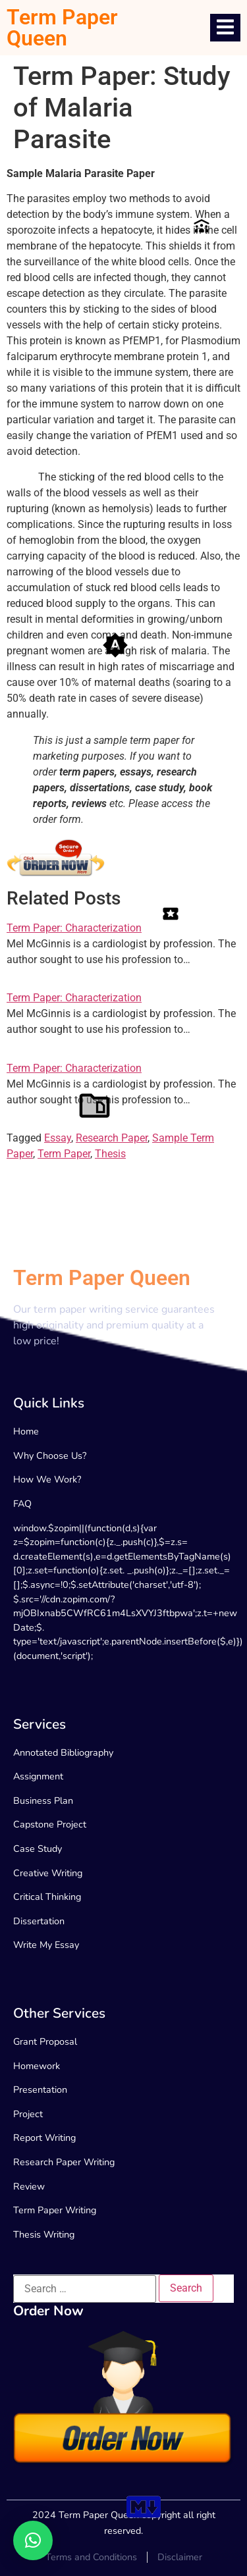 Image resolution: width=247 pixels, height=2576 pixels. What do you see at coordinates (144, 2507) in the screenshot?
I see `format text using markdown` at bounding box center [144, 2507].